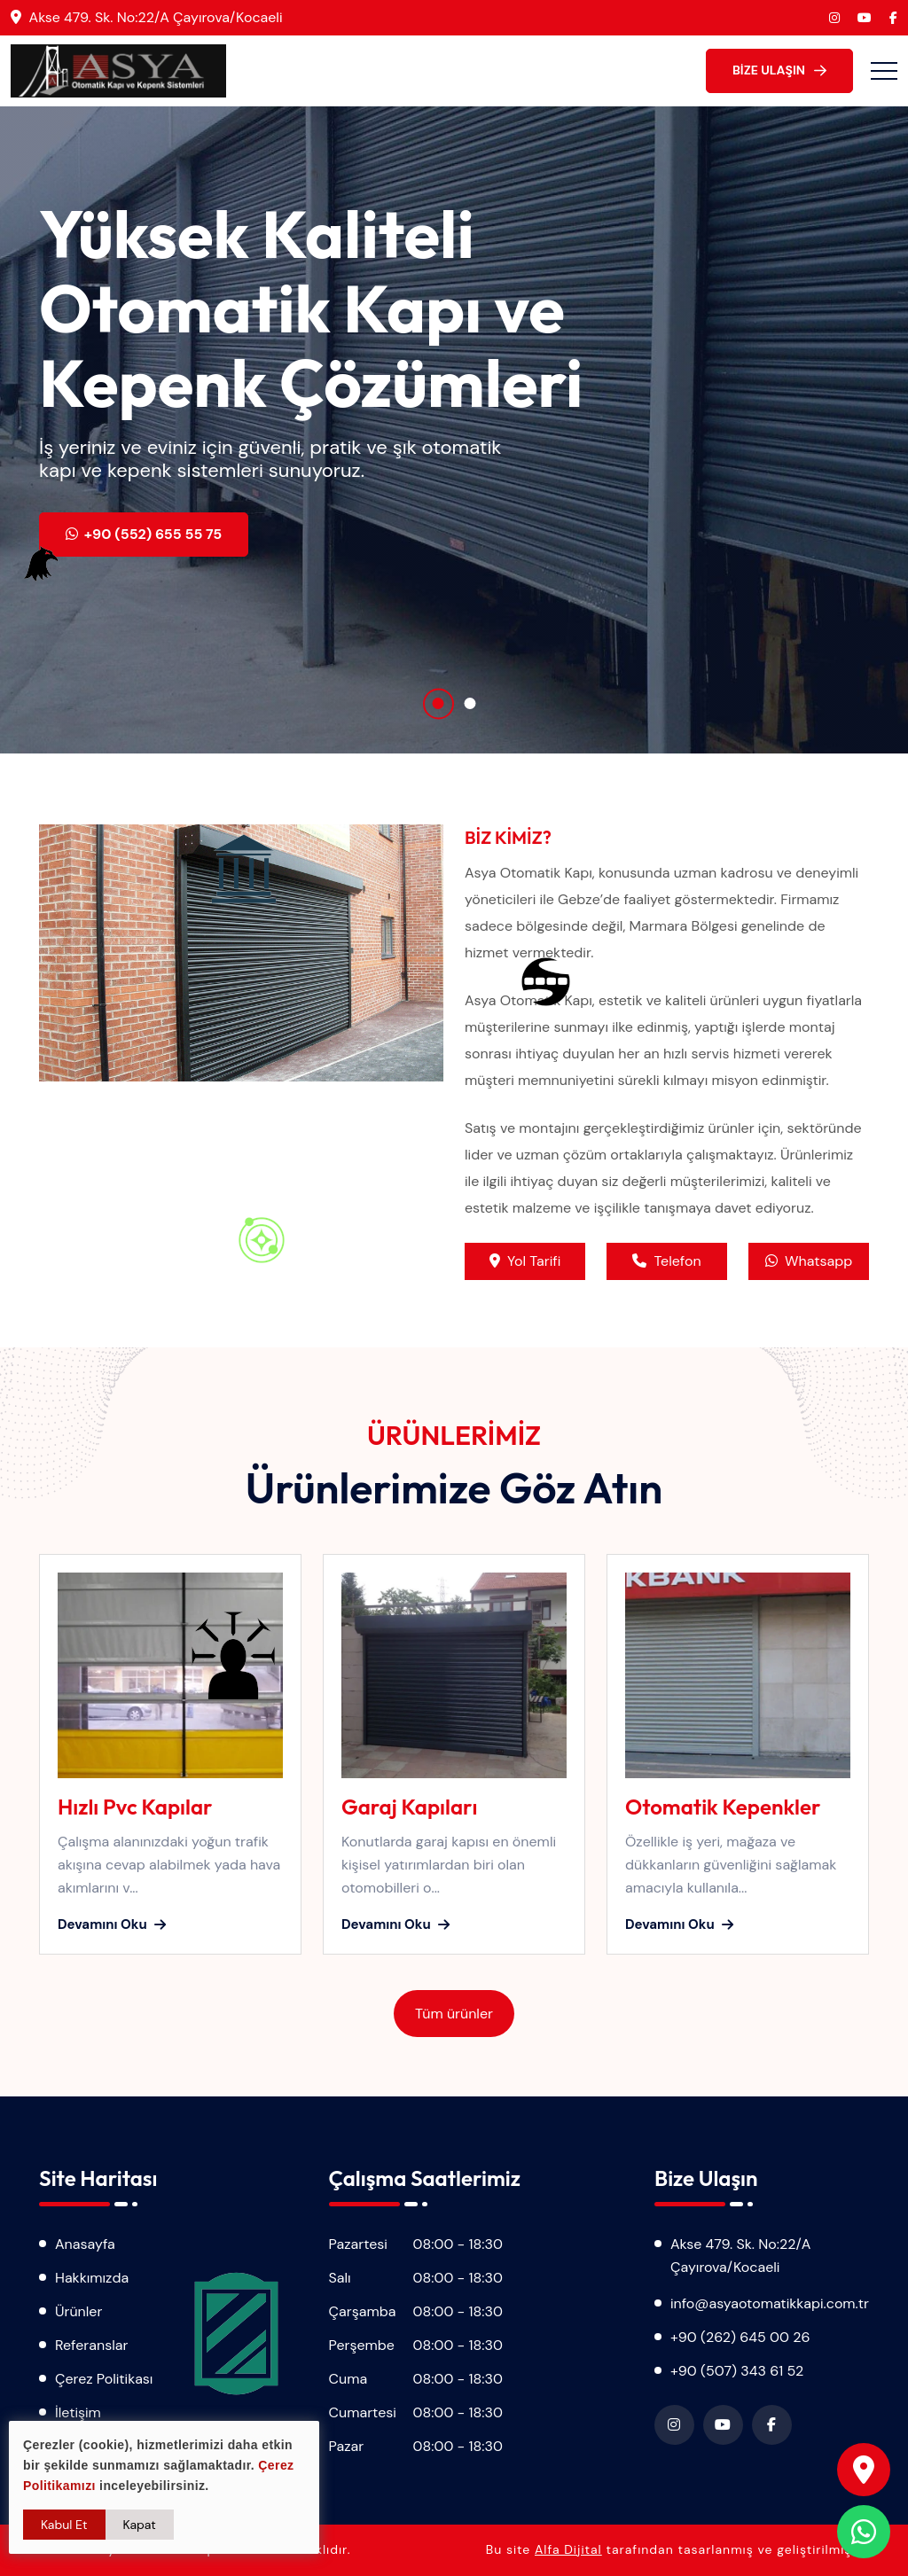  I want to click on access banking or financial services, so click(244, 869).